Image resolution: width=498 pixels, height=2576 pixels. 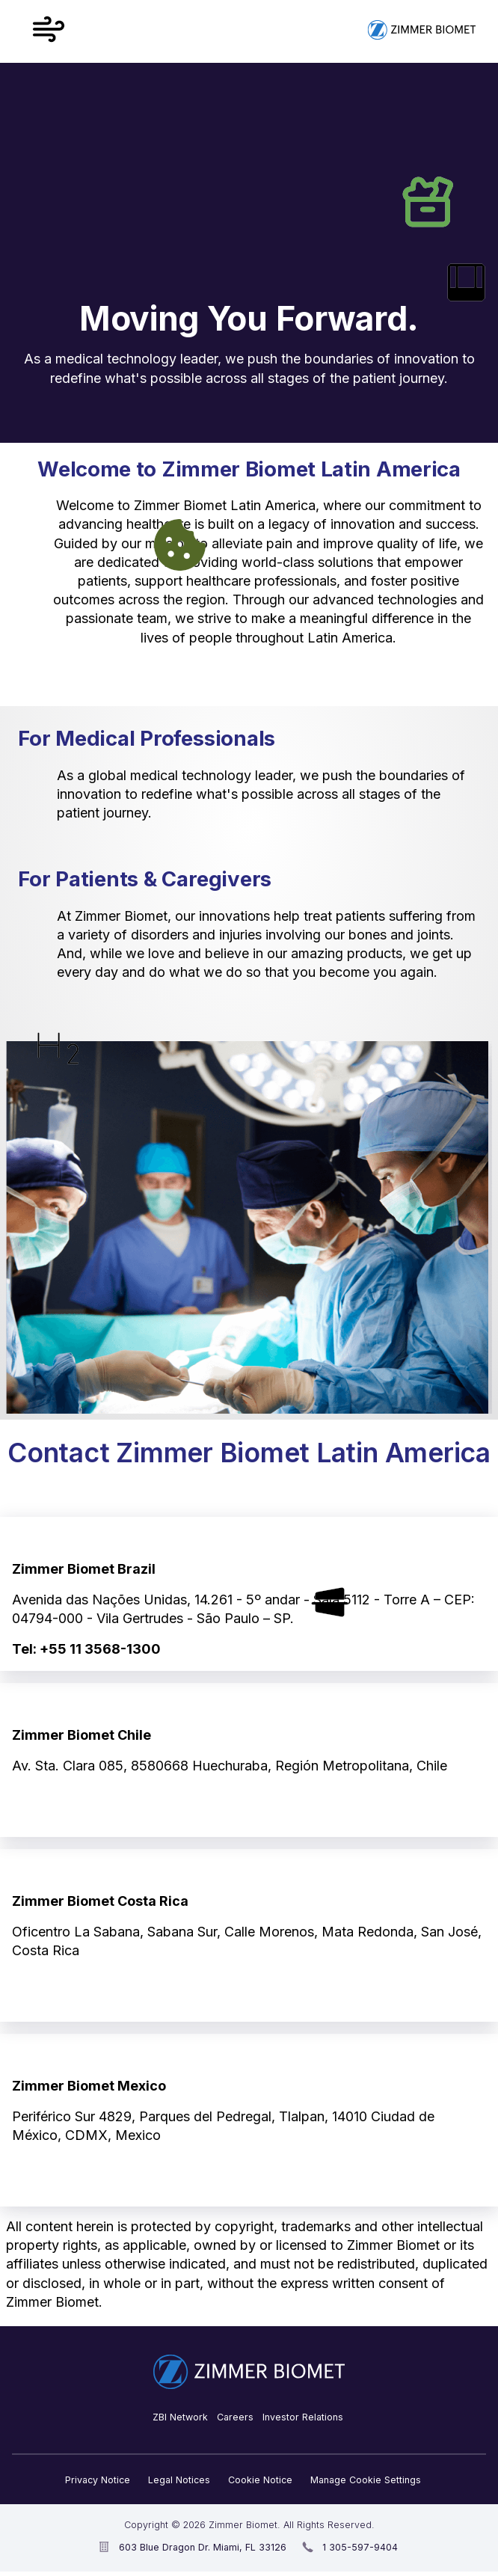 What do you see at coordinates (428, 202) in the screenshot?
I see `access tools and utilities` at bounding box center [428, 202].